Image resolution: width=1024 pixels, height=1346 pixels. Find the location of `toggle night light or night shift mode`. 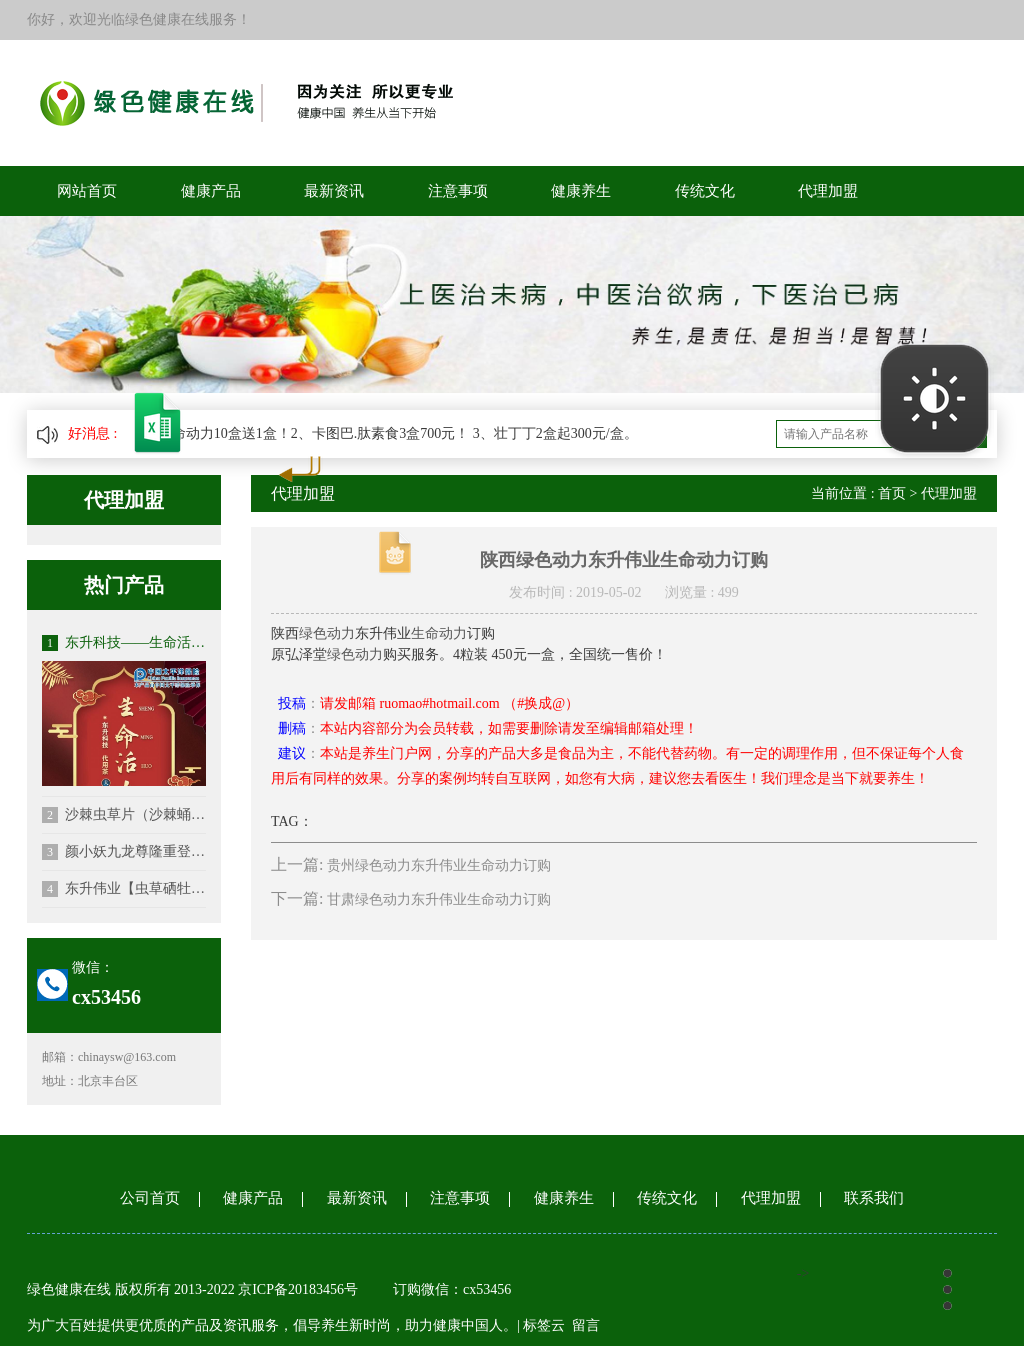

toggle night light or night shift mode is located at coordinates (934, 400).